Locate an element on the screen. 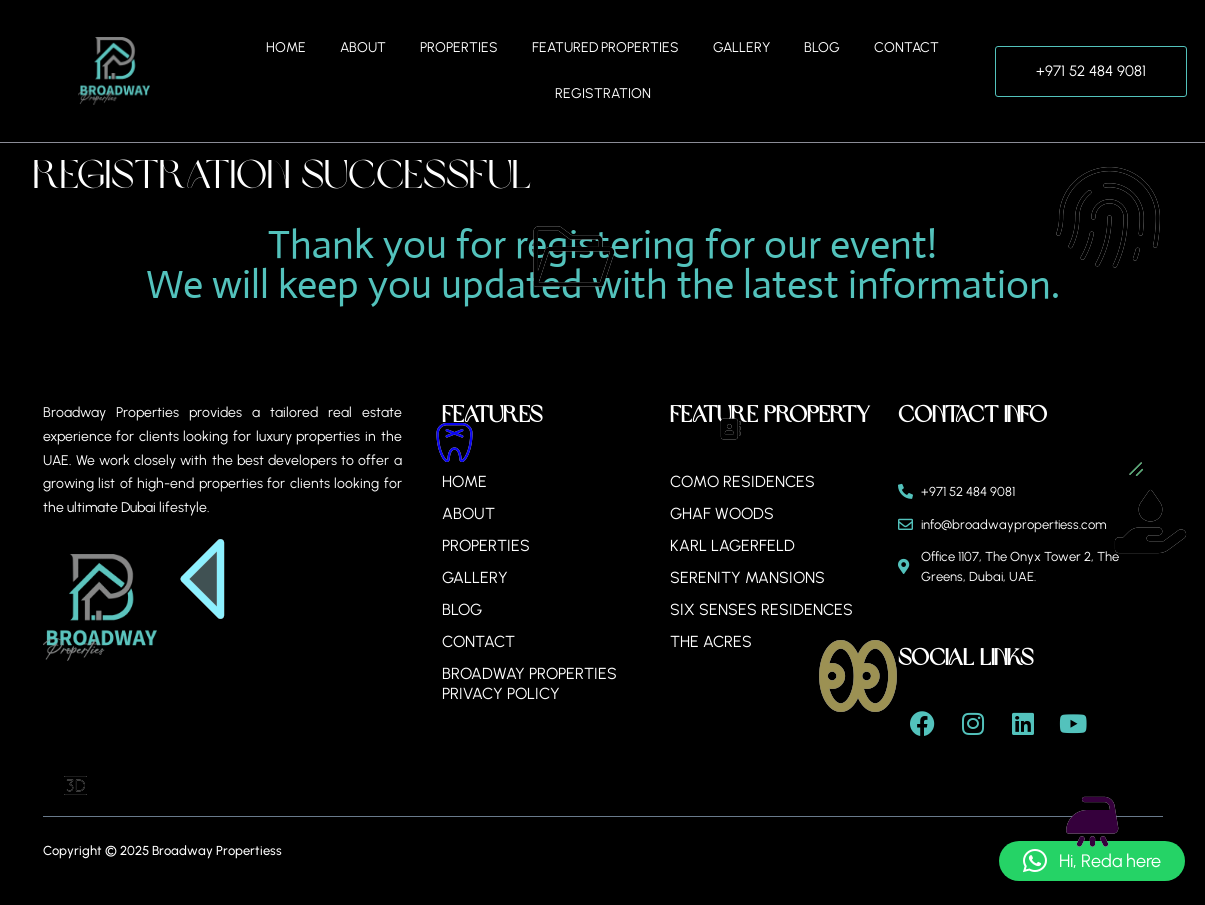  open folder to view contents is located at coordinates (571, 255).